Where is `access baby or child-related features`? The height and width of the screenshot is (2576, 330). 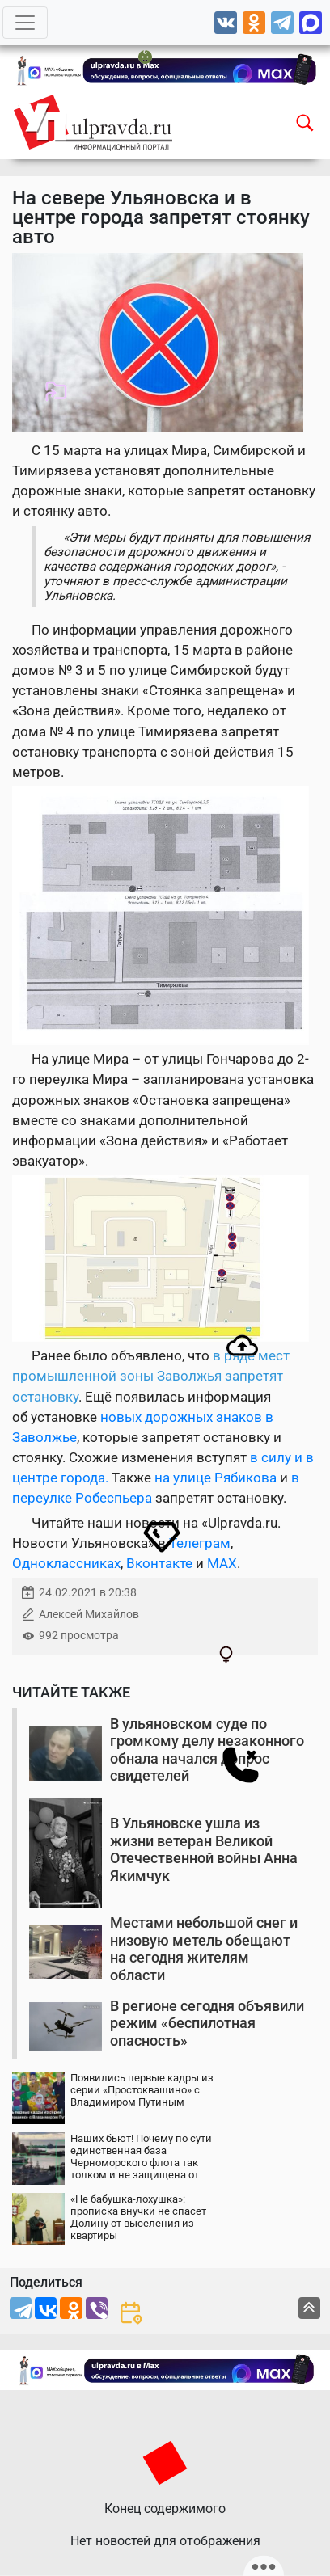 access baby or child-related features is located at coordinates (145, 57).